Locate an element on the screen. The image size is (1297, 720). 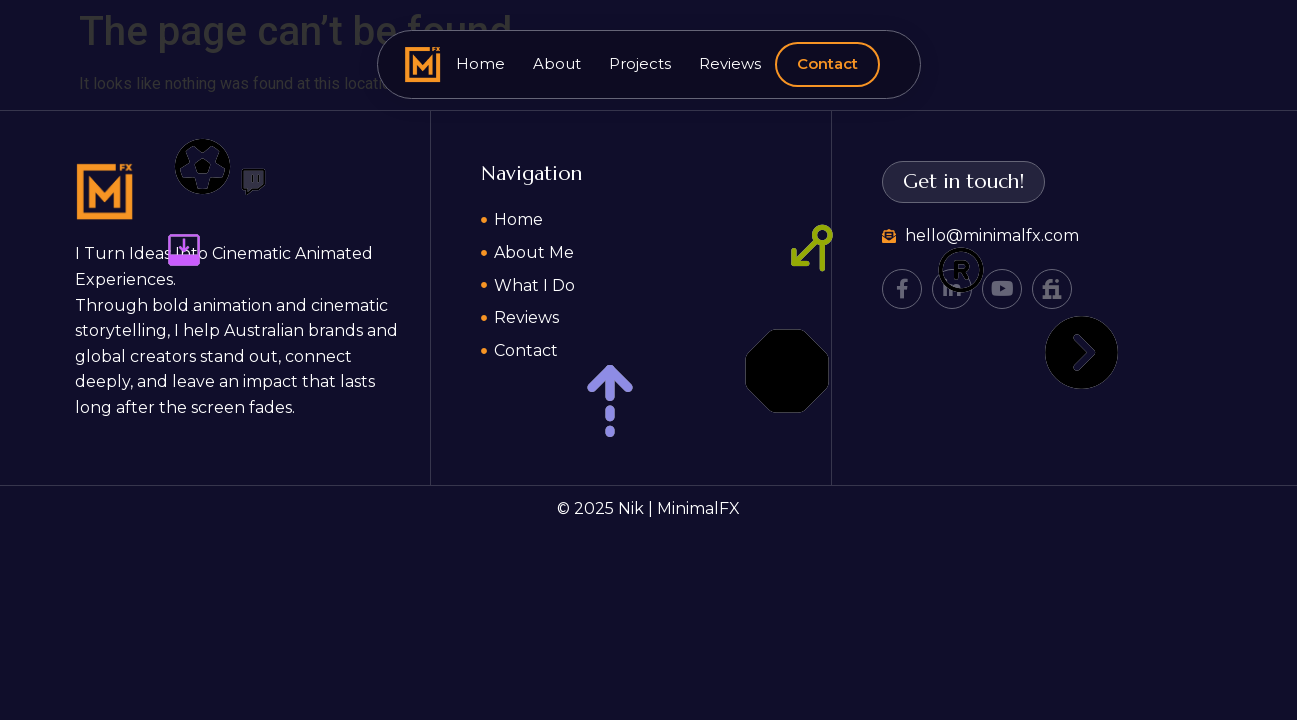
go to next item or page is located at coordinates (1081, 352).